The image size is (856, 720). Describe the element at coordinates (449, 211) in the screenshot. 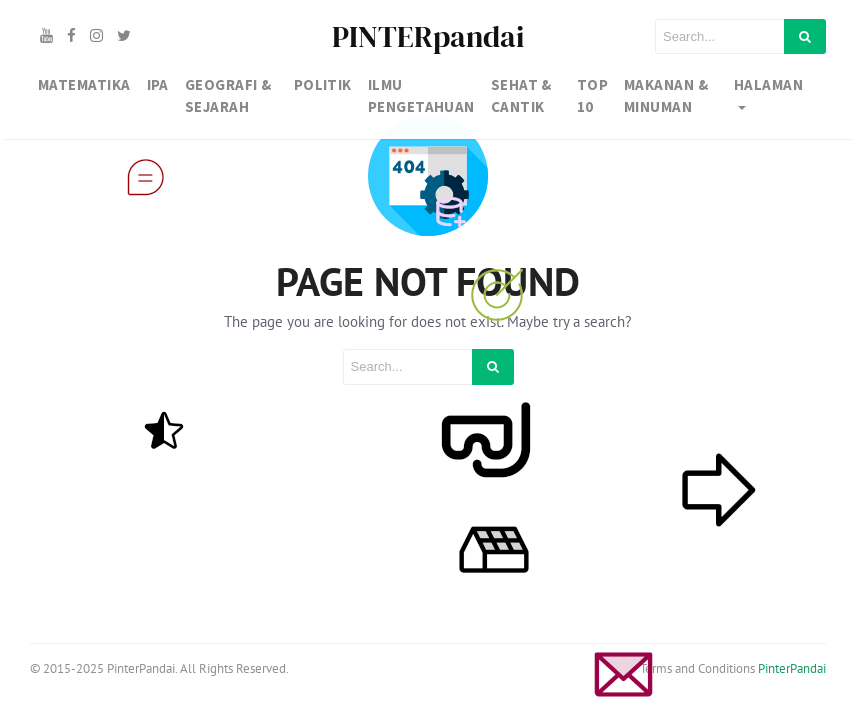

I see `add a new database` at that location.